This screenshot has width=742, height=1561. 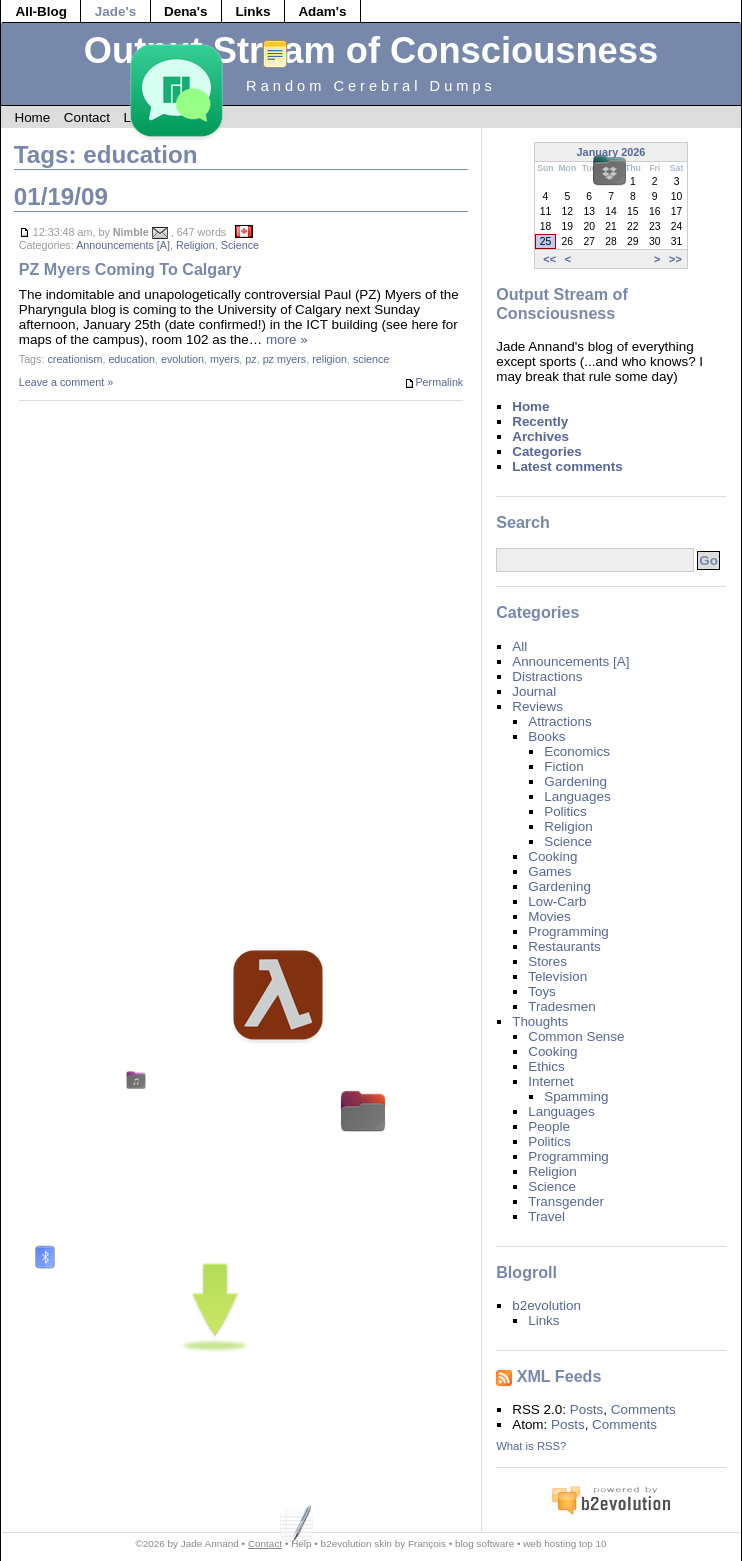 I want to click on open bluetooth settings, so click(x=45, y=1257).